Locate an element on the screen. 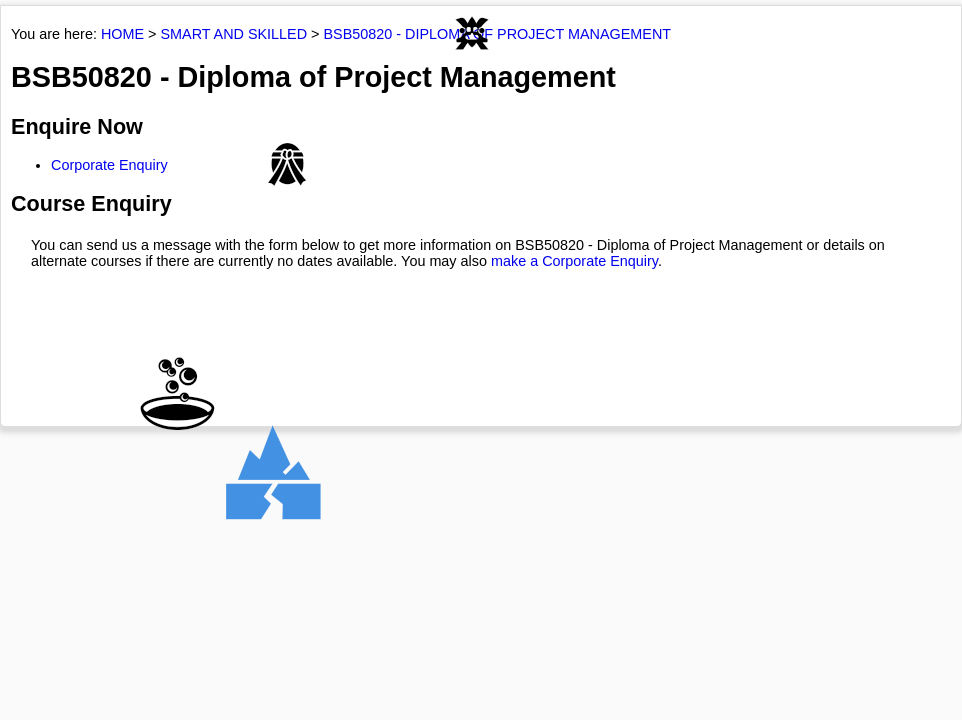 Image resolution: width=962 pixels, height=720 pixels. decorative tribal or aztec-style game badge is located at coordinates (472, 33).